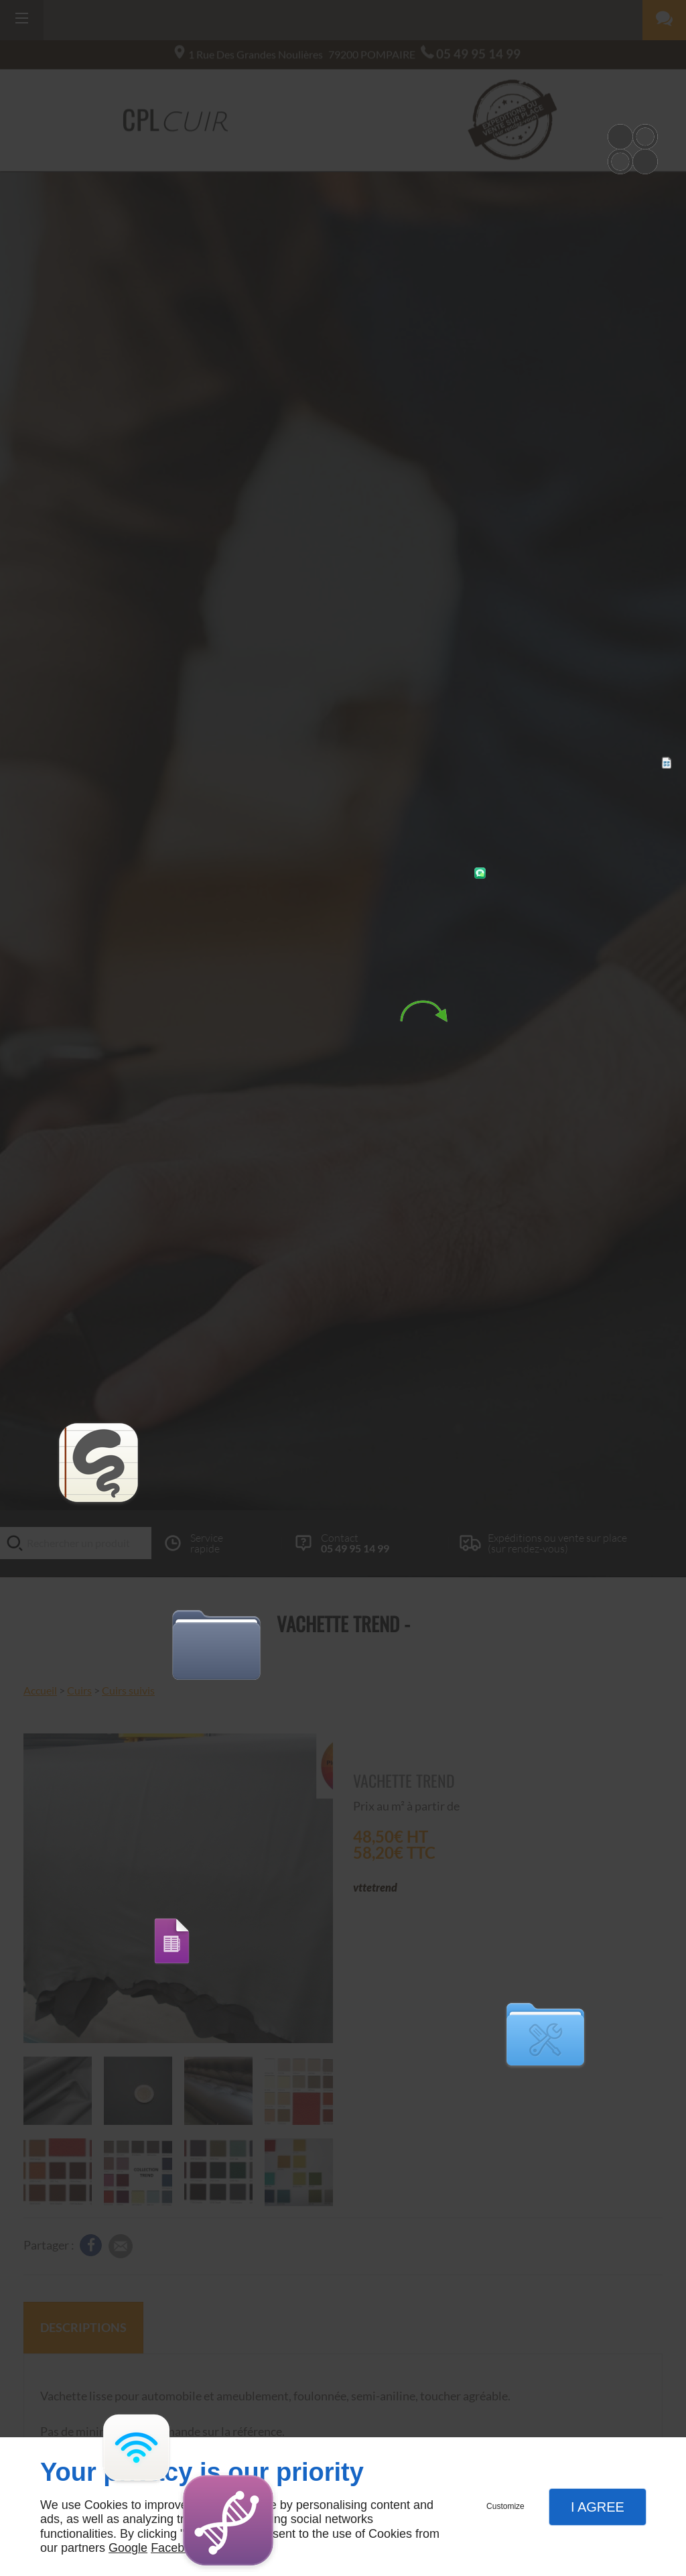  Describe the element at coordinates (424, 1011) in the screenshot. I see `redo the last undone action` at that location.